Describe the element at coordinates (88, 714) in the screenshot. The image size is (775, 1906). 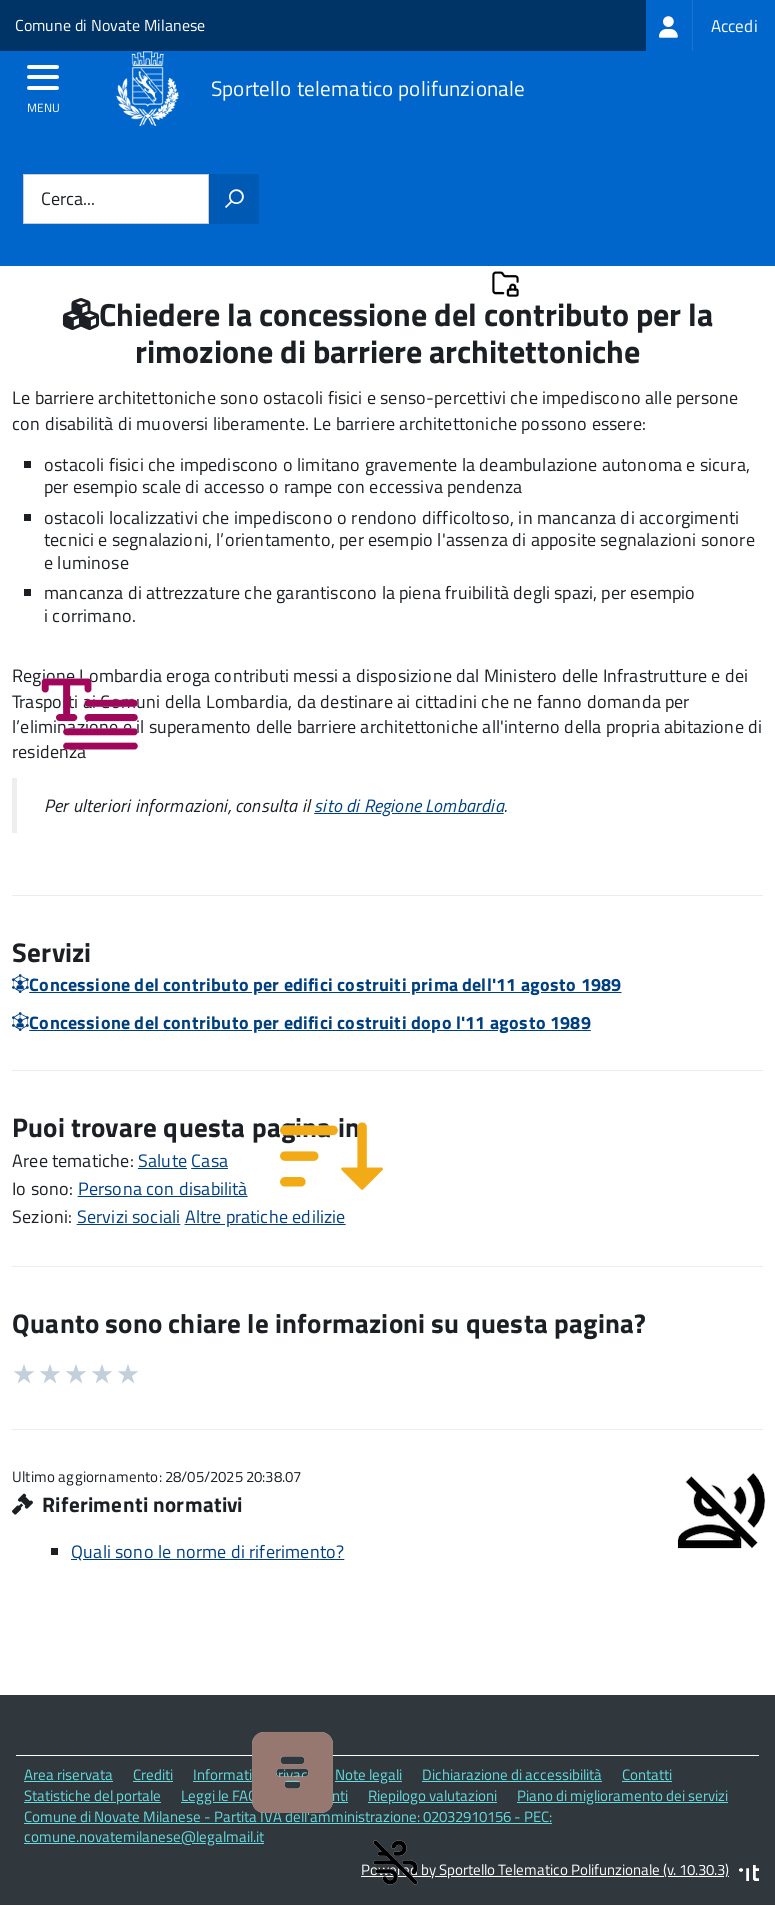
I see `read articles from the new york times` at that location.